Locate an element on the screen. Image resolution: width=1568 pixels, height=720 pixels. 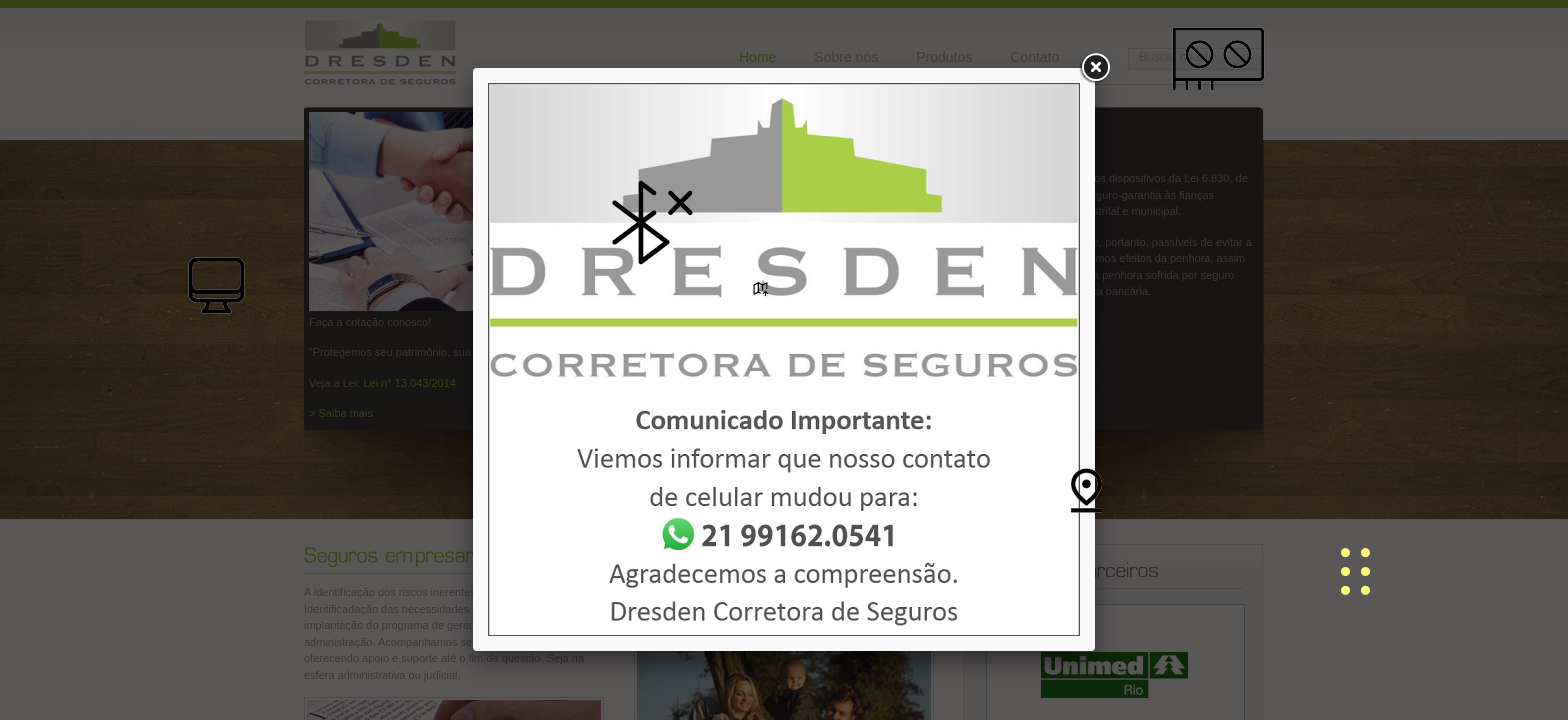
bluetooth is disabled or turned off is located at coordinates (647, 222).